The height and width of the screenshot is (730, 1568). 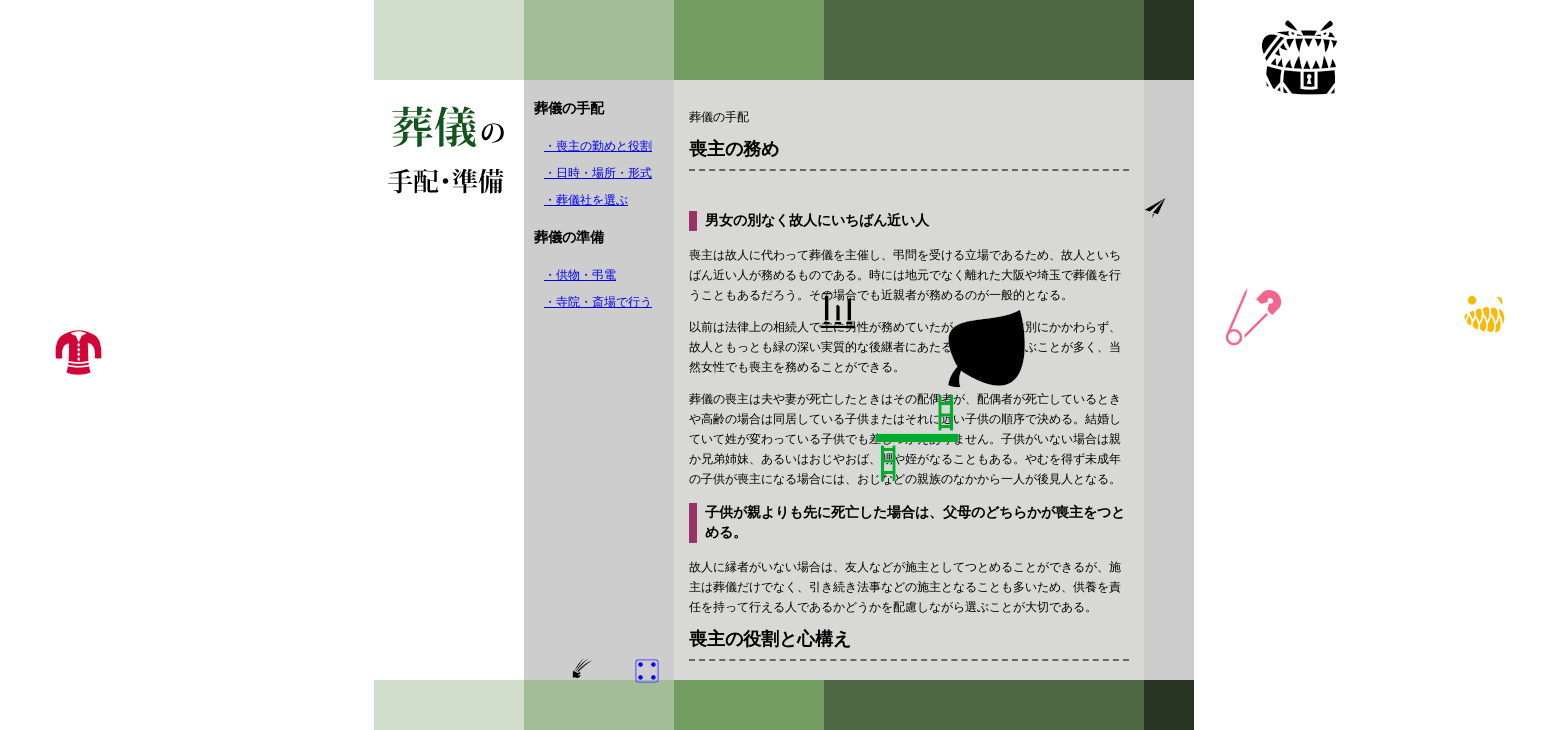 What do you see at coordinates (917, 438) in the screenshot?
I see `access different levels or floors` at bounding box center [917, 438].